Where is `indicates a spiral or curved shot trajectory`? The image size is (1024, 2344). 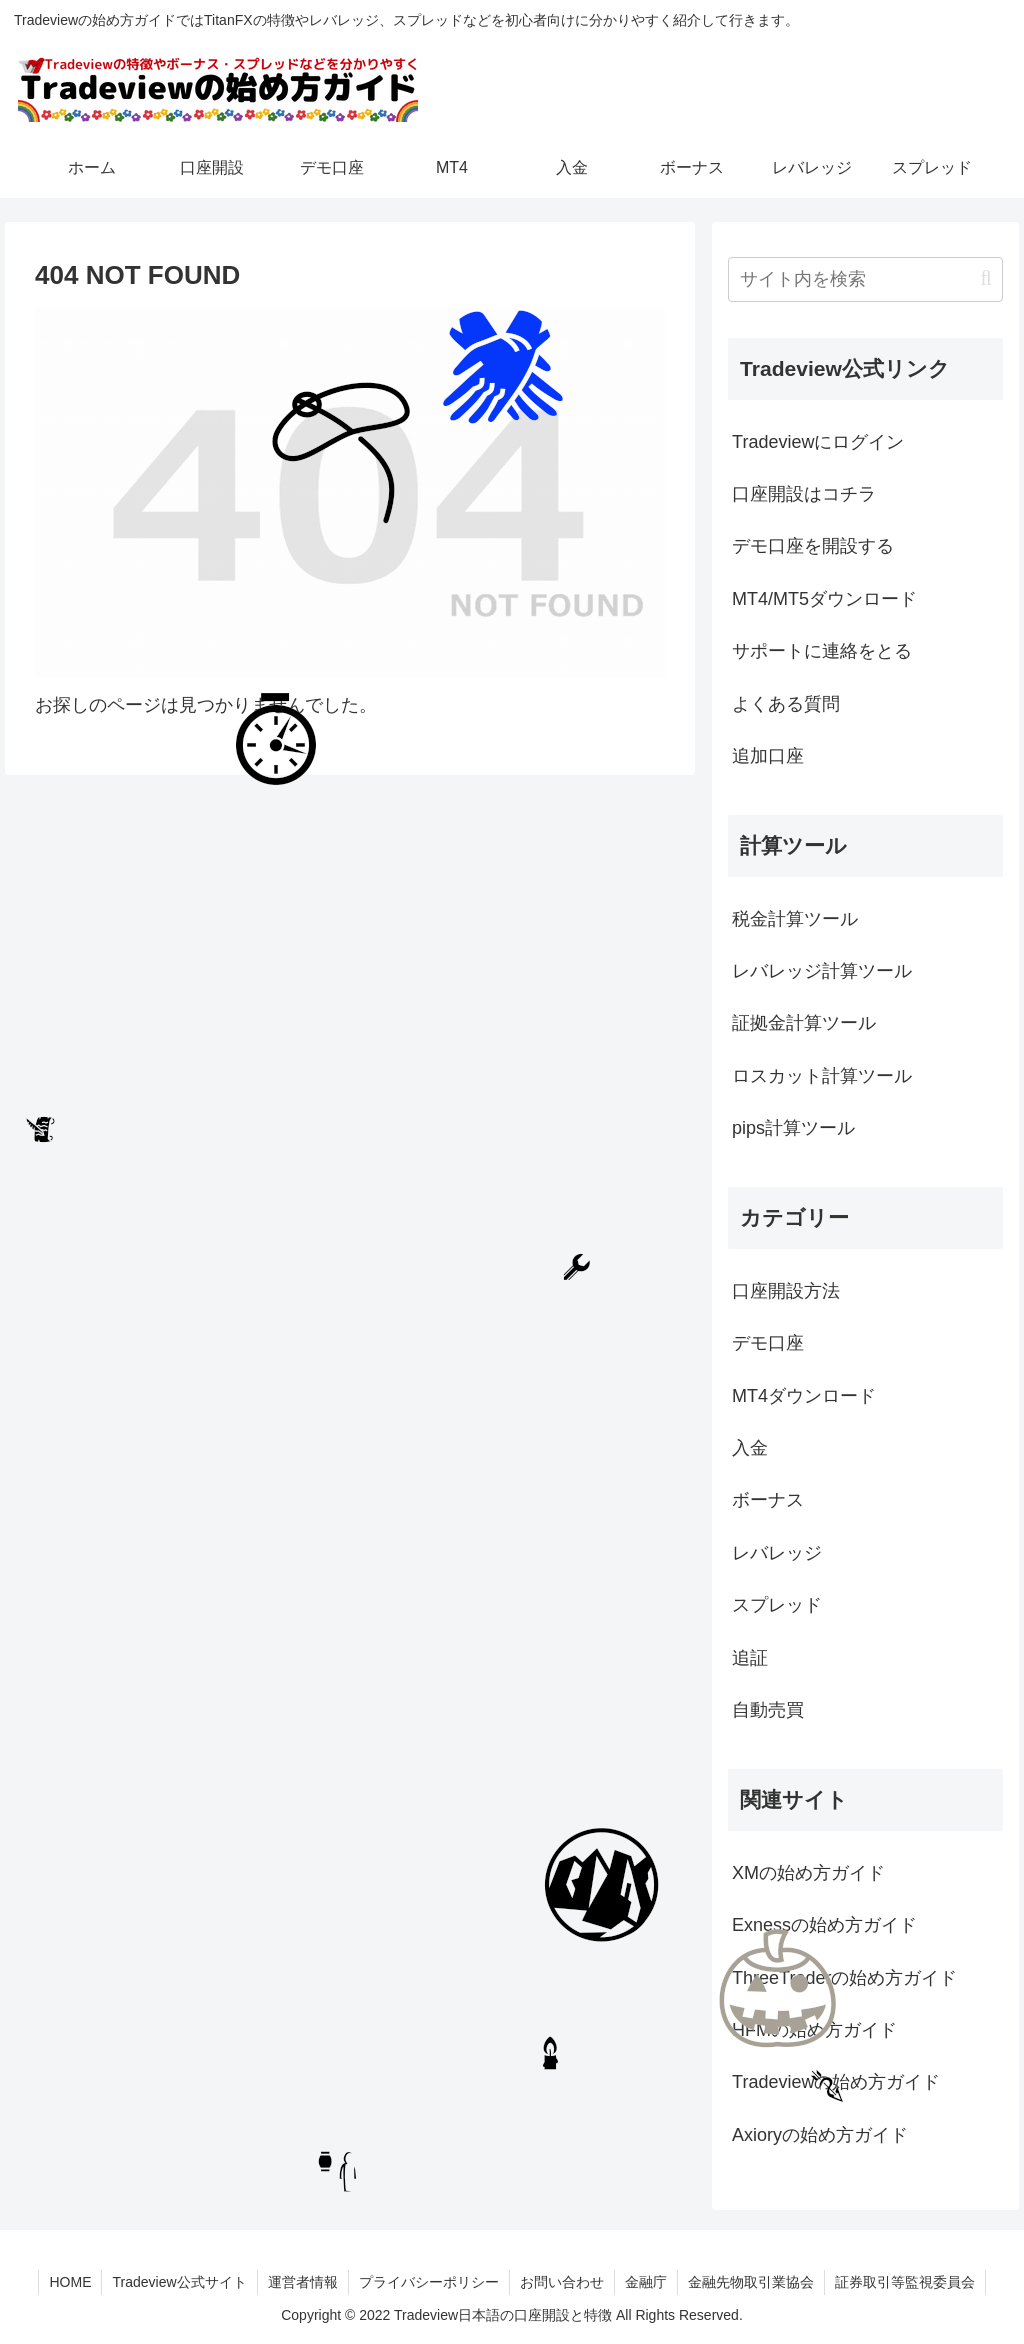 indicates a spiral or curved shot trajectory is located at coordinates (827, 2086).